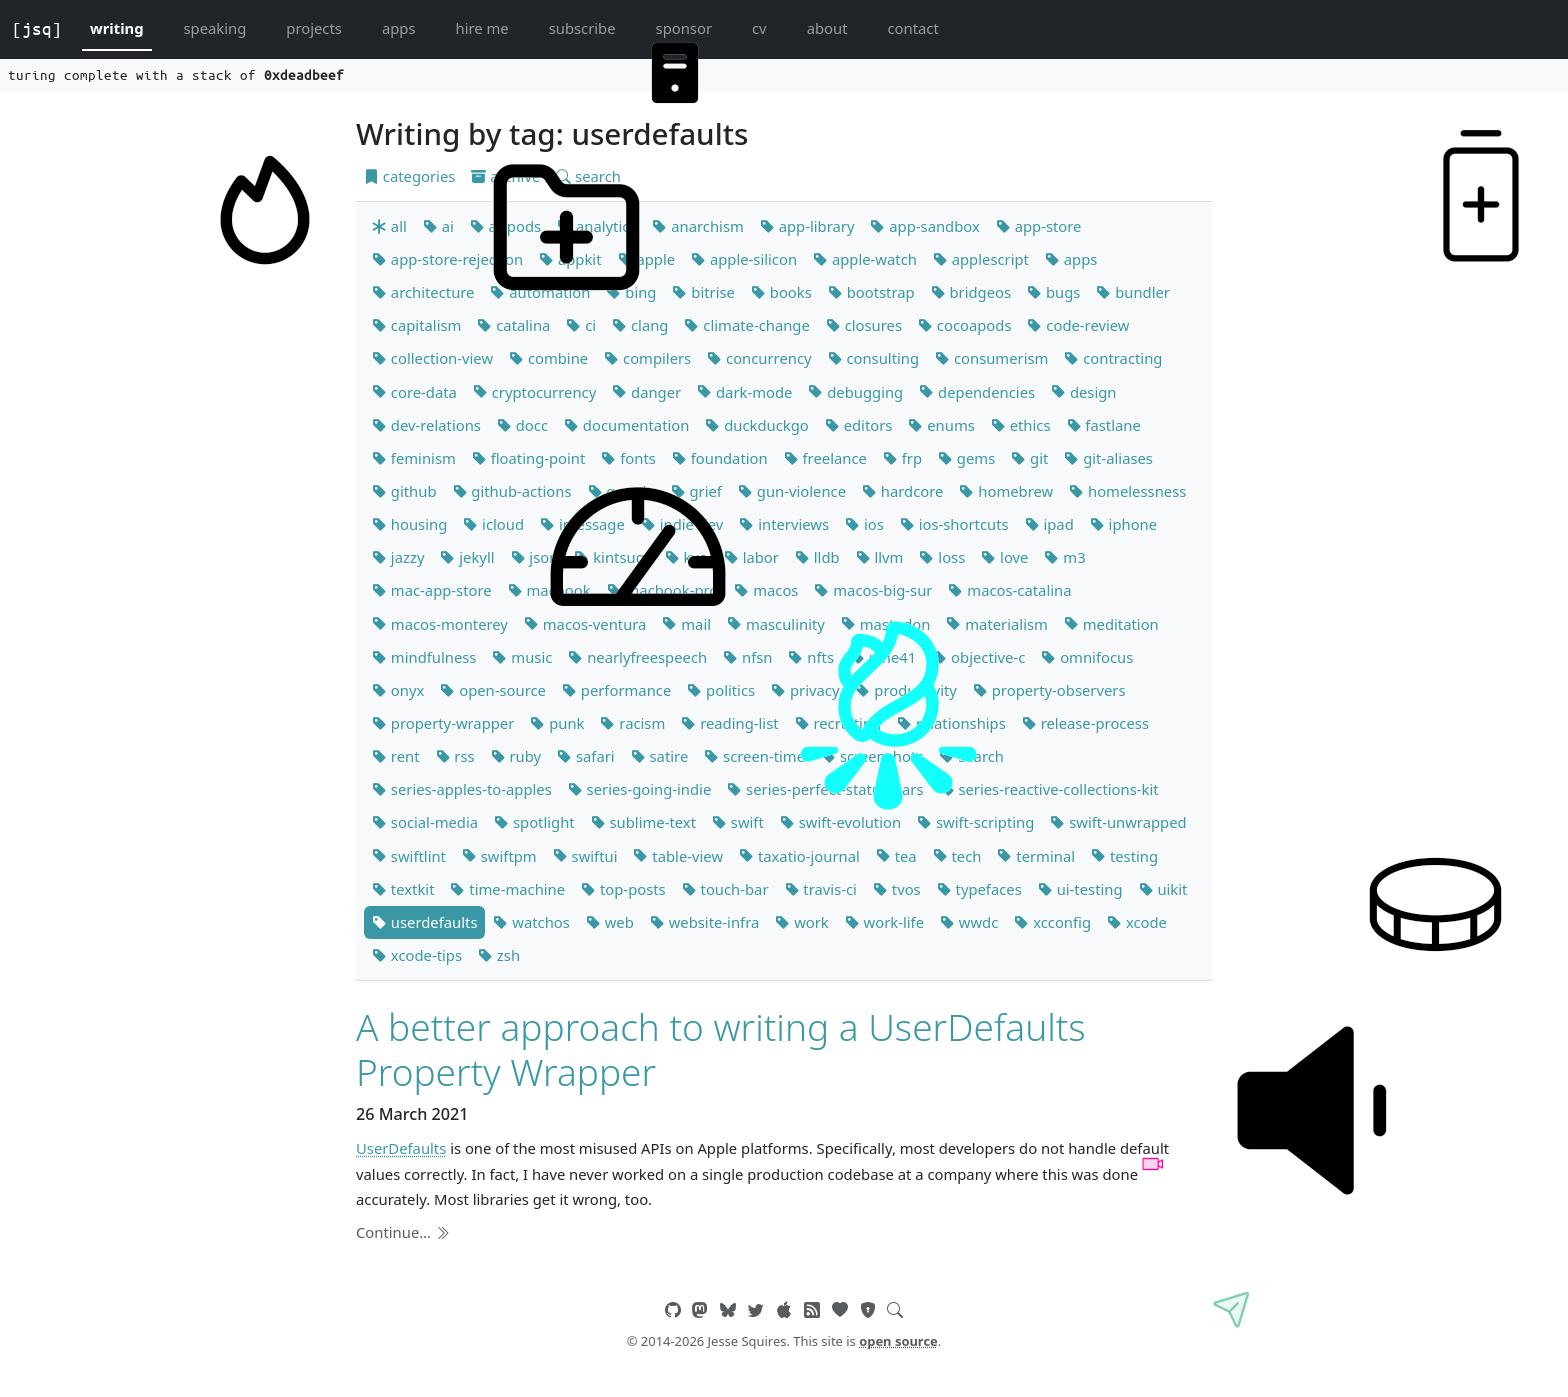  I want to click on add a new battery or power source, so click(1481, 198).